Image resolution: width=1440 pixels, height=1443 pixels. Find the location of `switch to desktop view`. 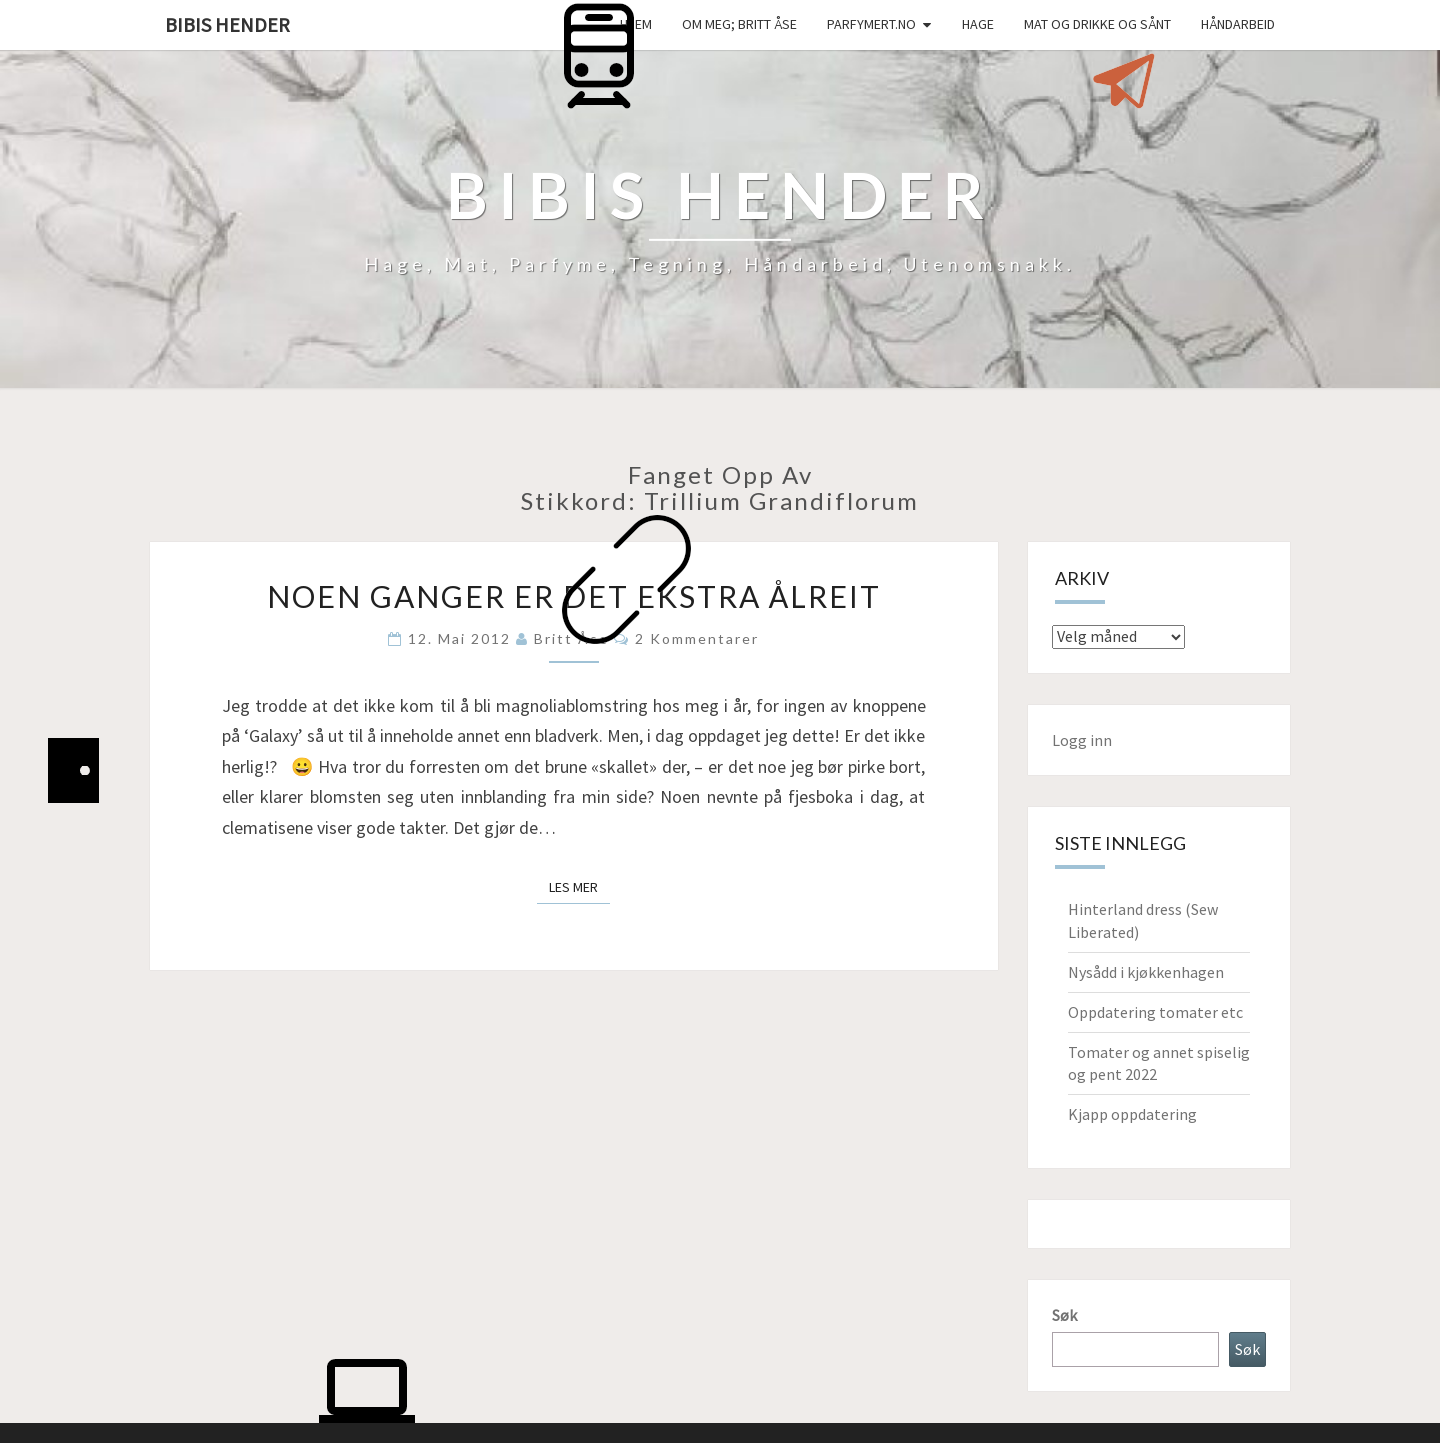

switch to desktop view is located at coordinates (367, 1391).